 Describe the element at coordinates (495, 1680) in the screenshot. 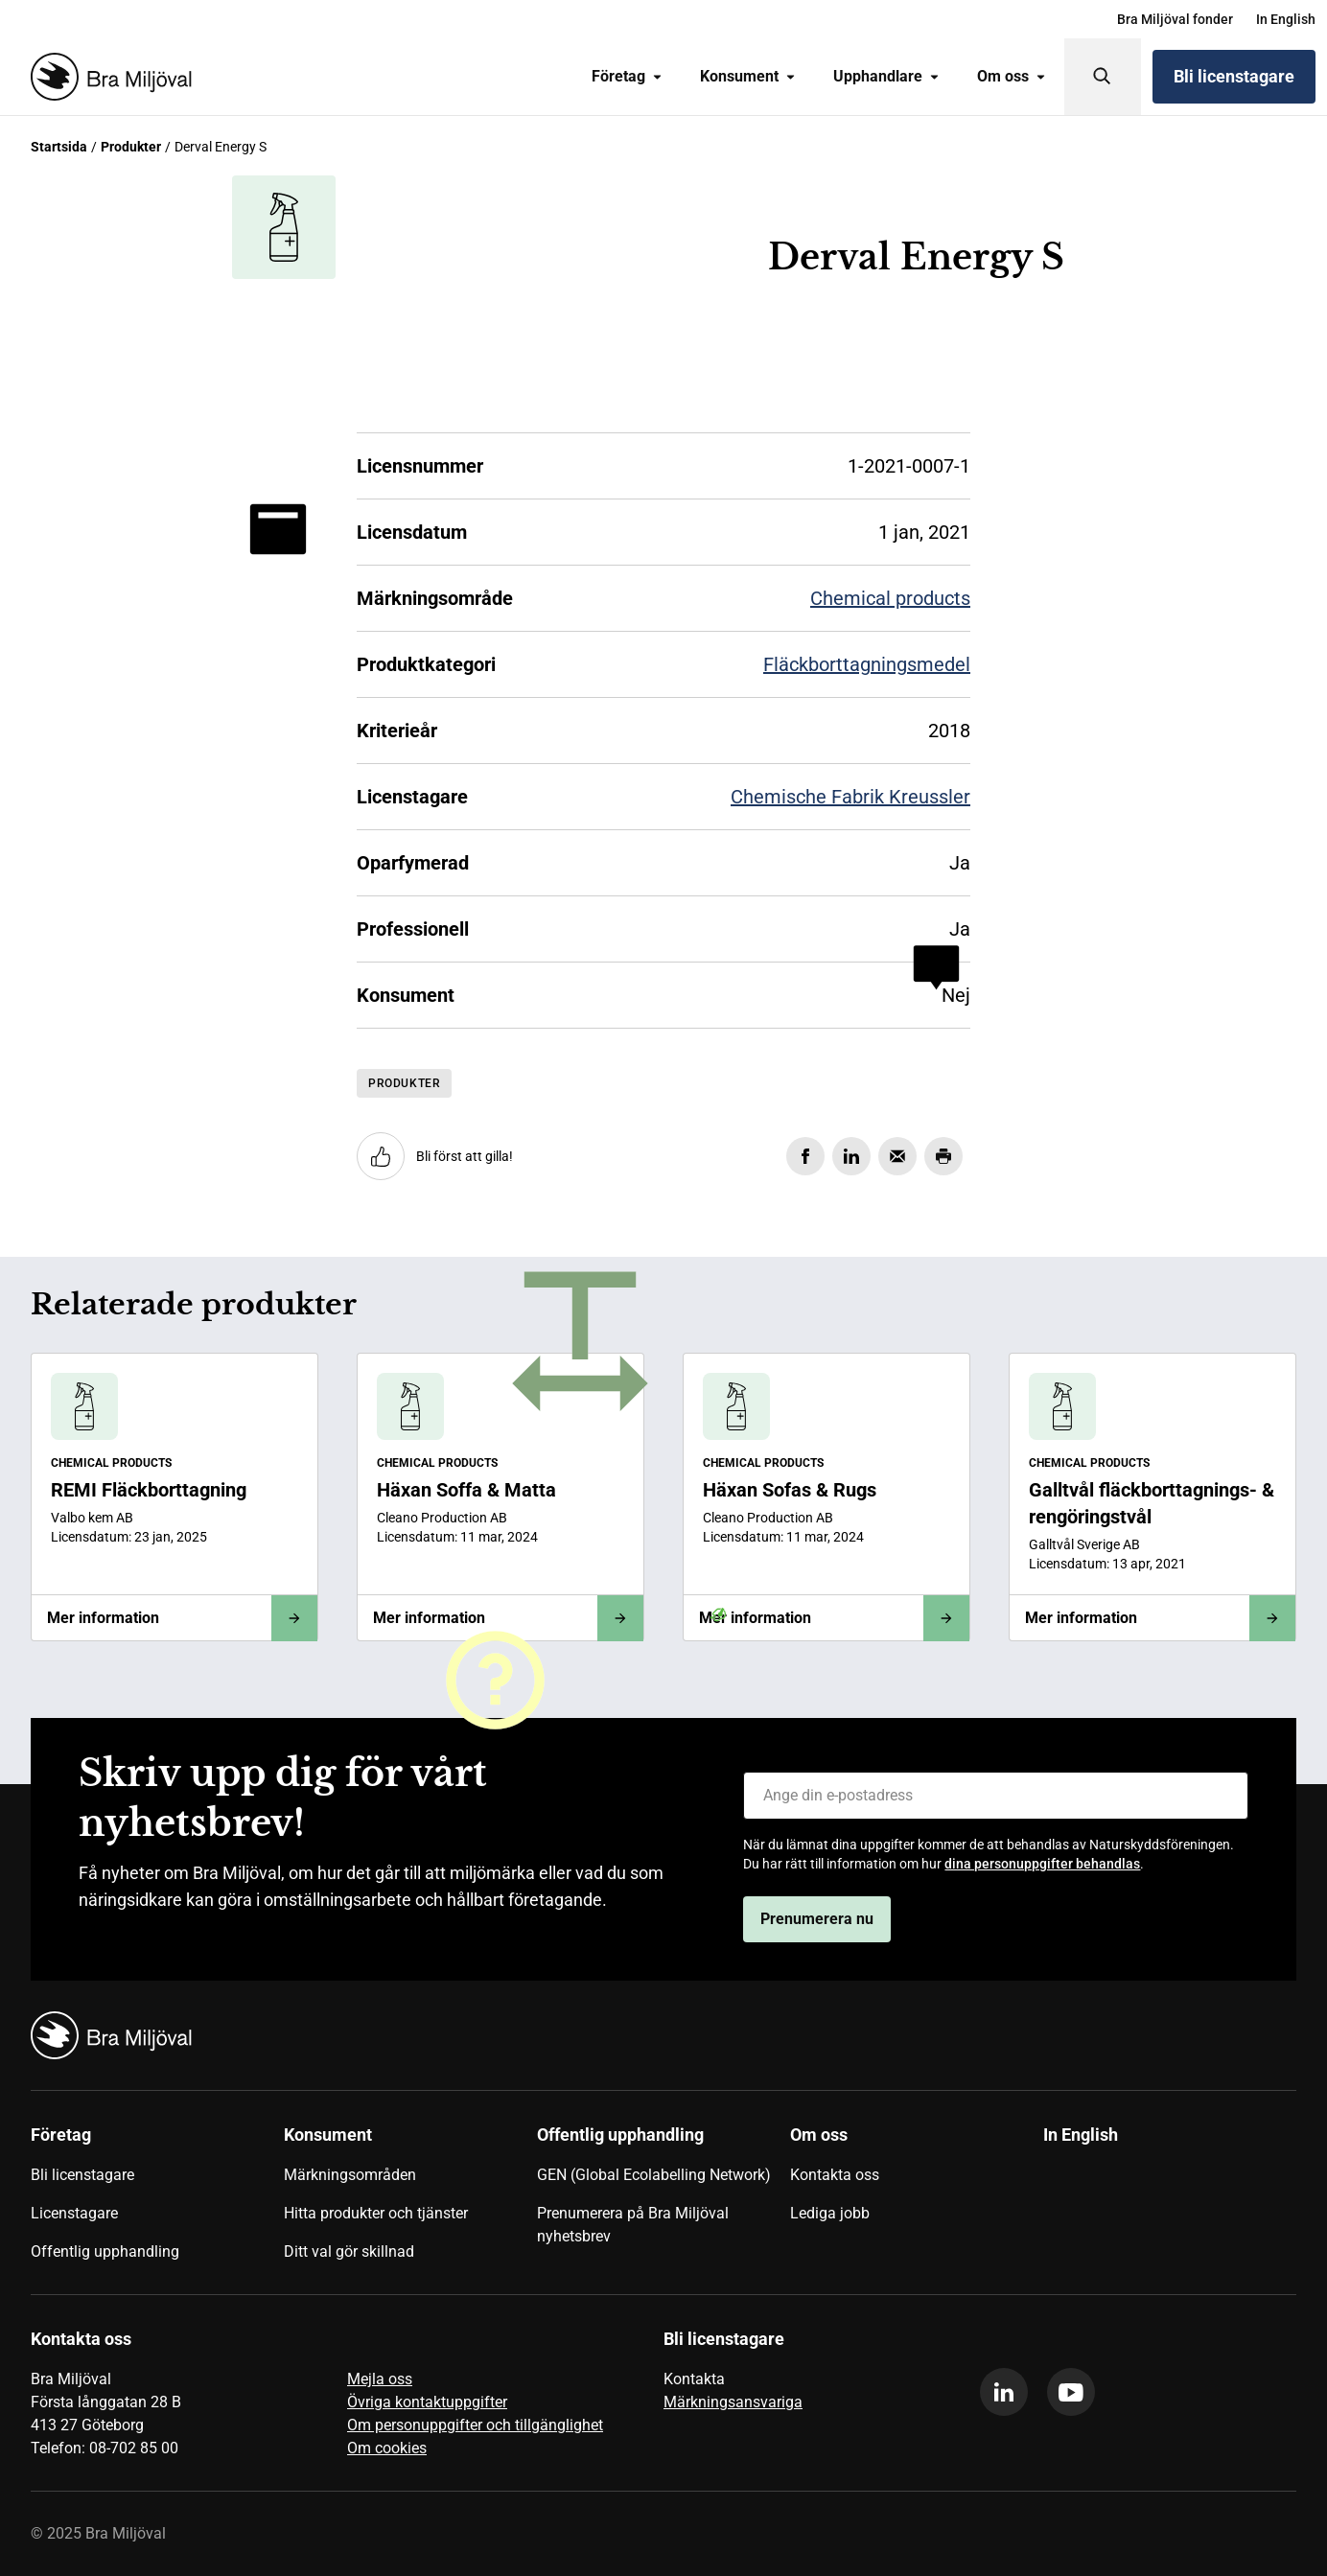

I see `access help or FAQ section` at that location.